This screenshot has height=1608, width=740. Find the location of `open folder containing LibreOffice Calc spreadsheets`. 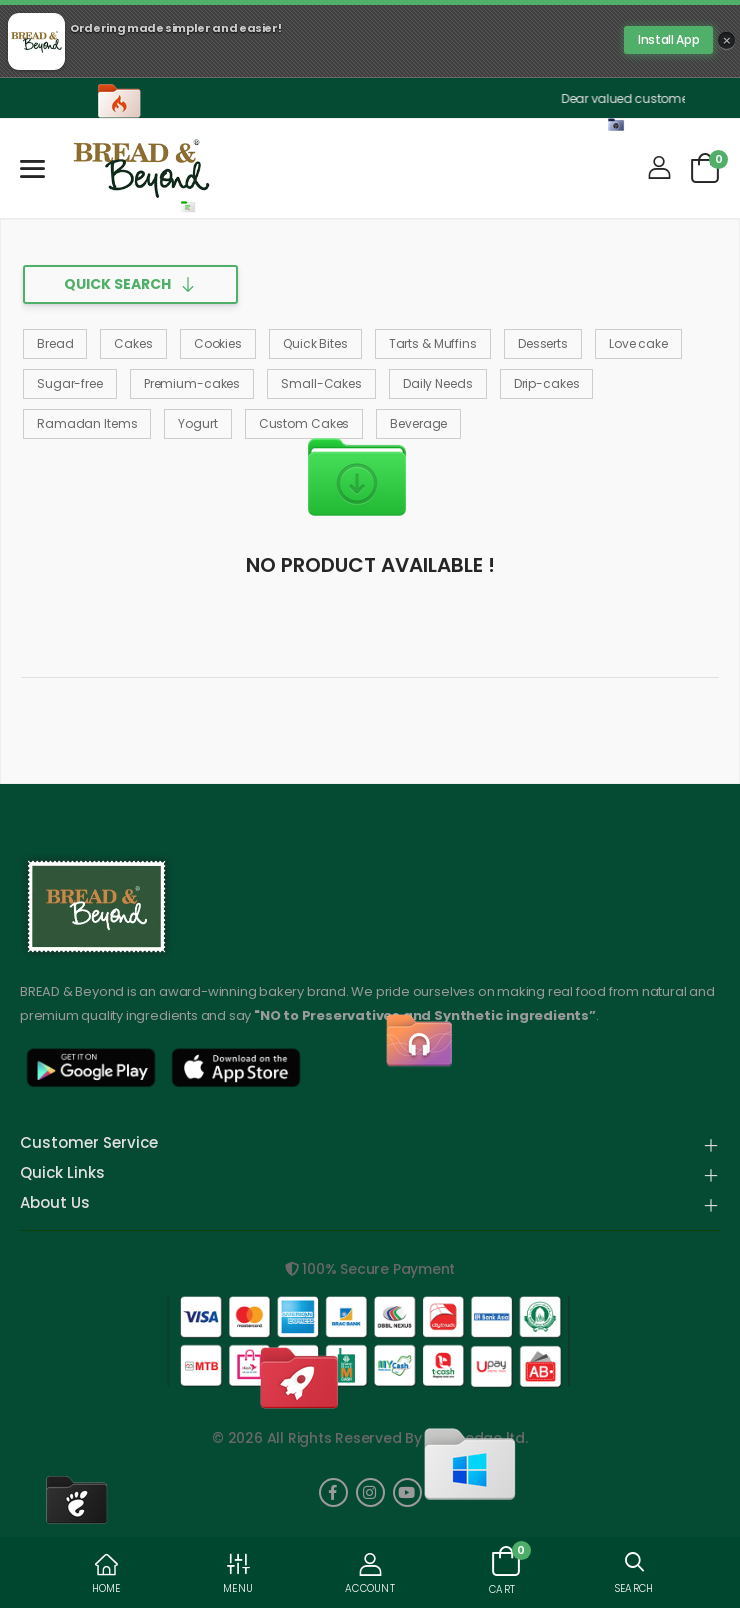

open folder containing LibreOffice Calc spreadsheets is located at coordinates (188, 207).